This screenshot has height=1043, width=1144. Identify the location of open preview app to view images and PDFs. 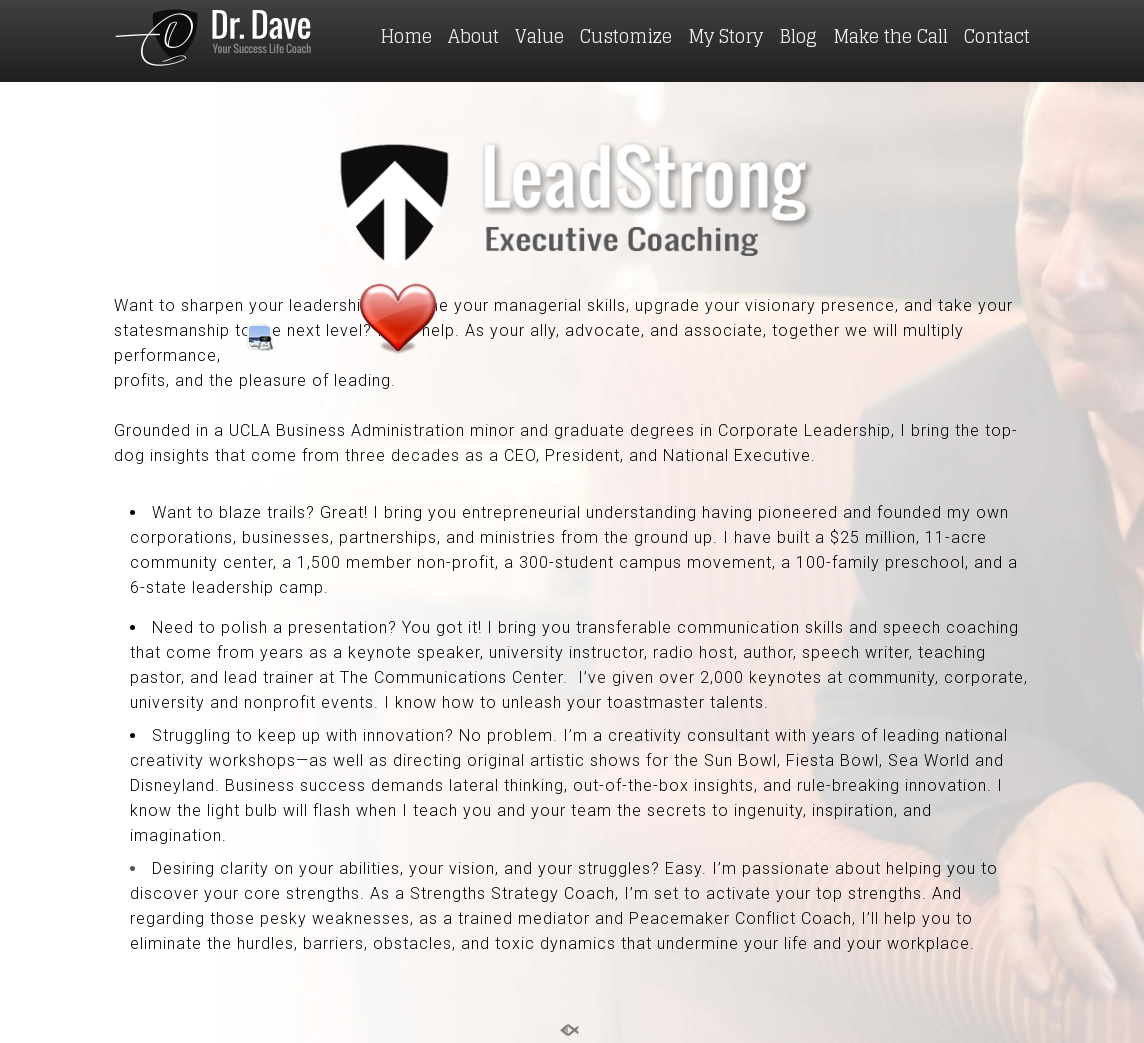
(259, 336).